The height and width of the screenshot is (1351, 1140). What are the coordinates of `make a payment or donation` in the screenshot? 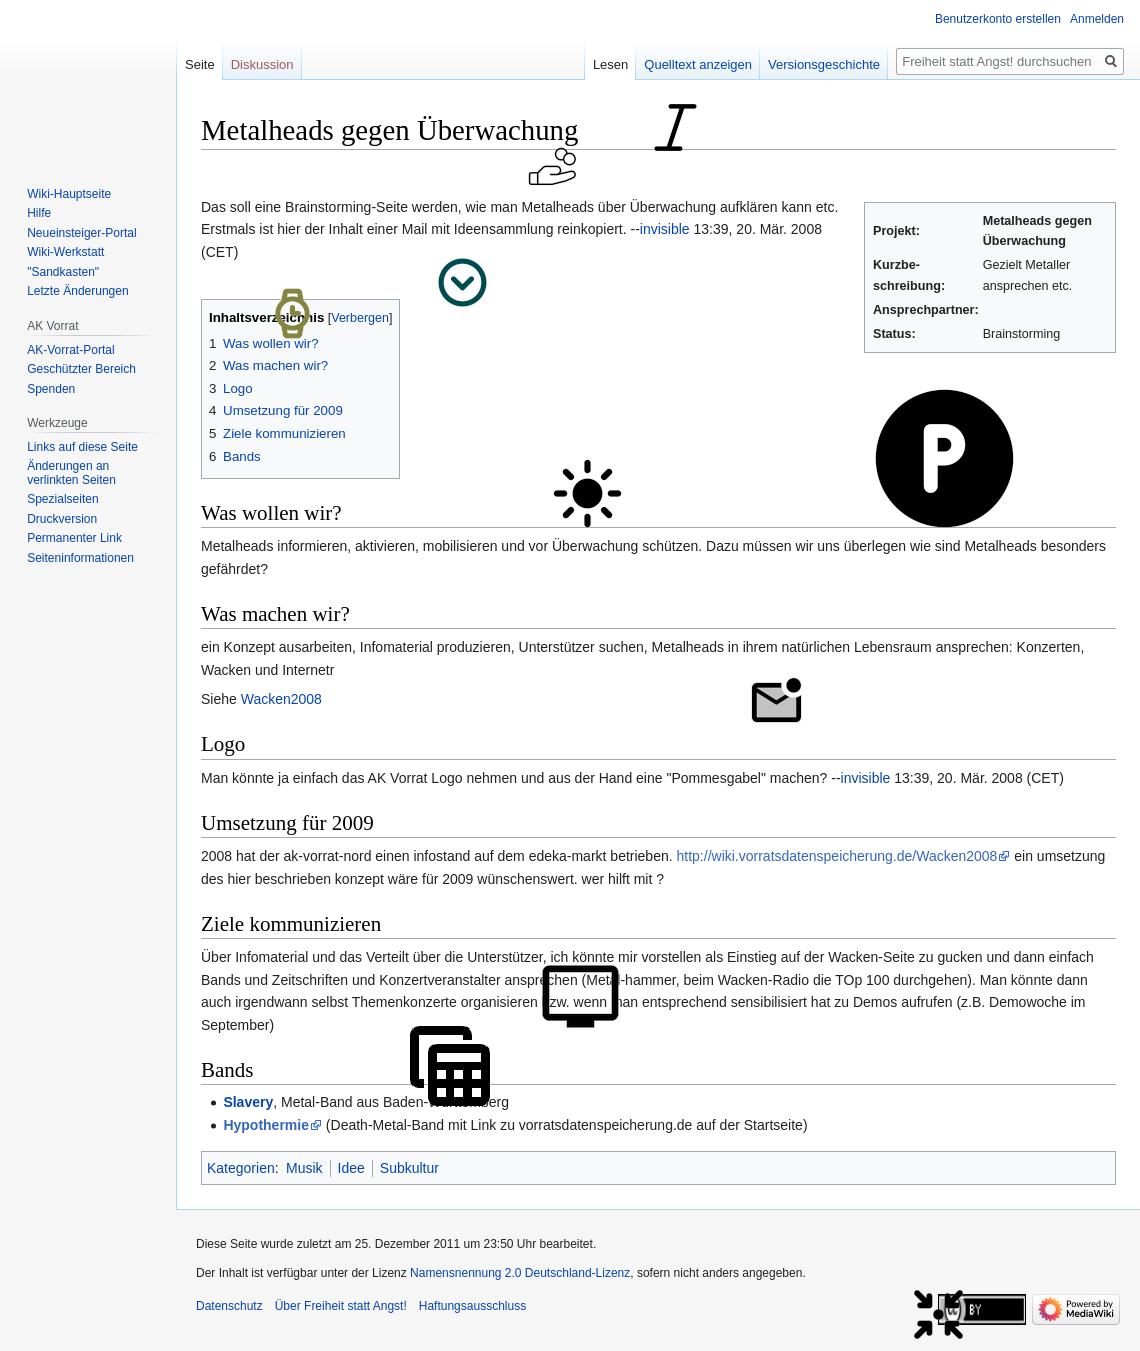 It's located at (554, 168).